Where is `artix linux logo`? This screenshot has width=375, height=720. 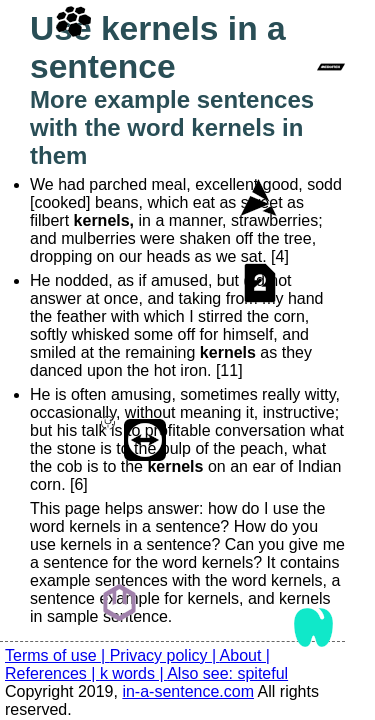
artix linux logo is located at coordinates (258, 197).